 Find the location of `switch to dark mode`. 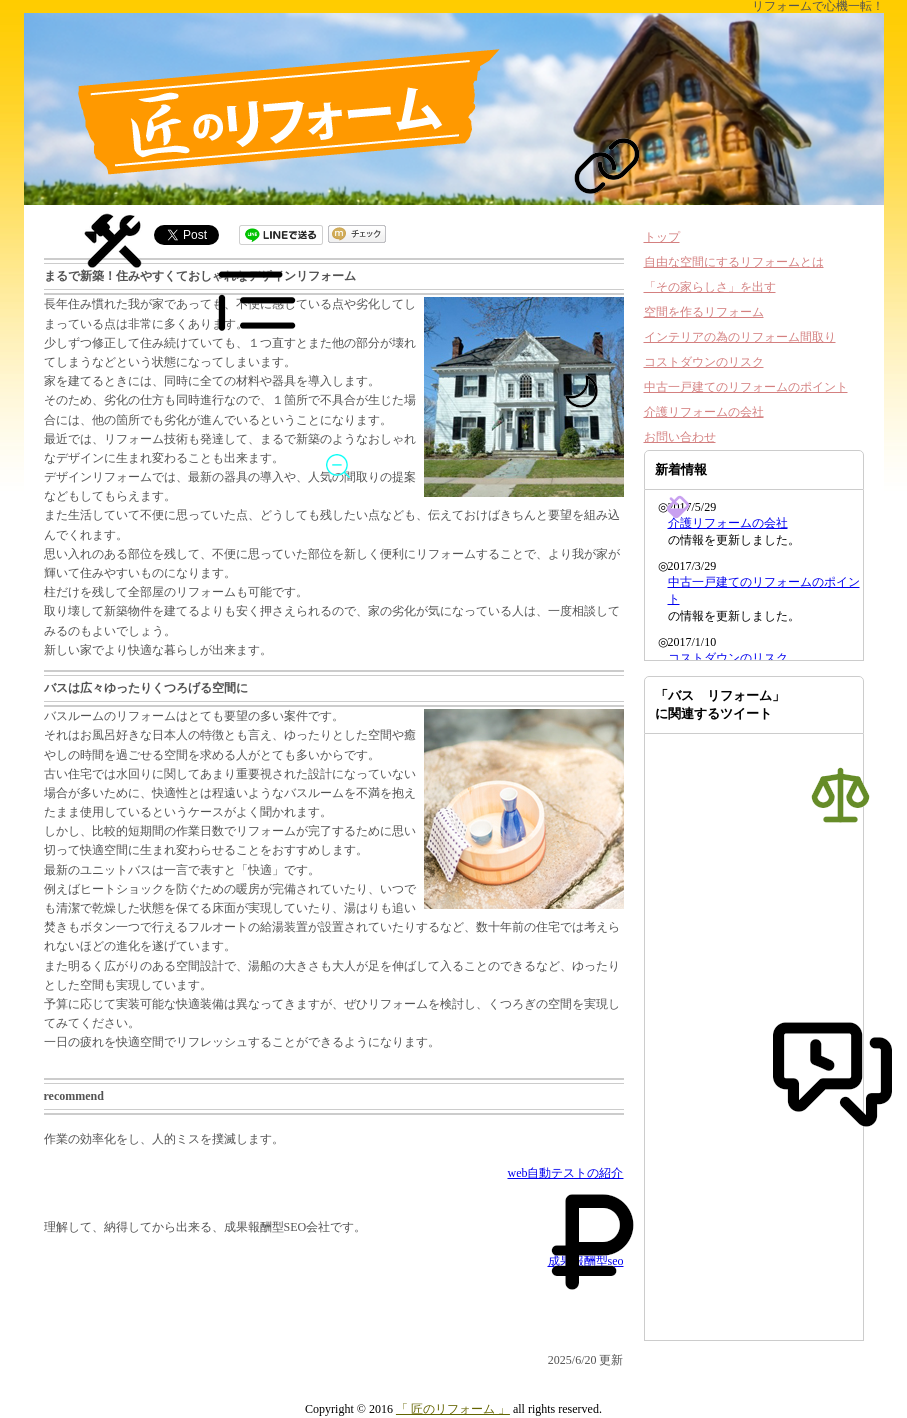

switch to dark mode is located at coordinates (581, 391).